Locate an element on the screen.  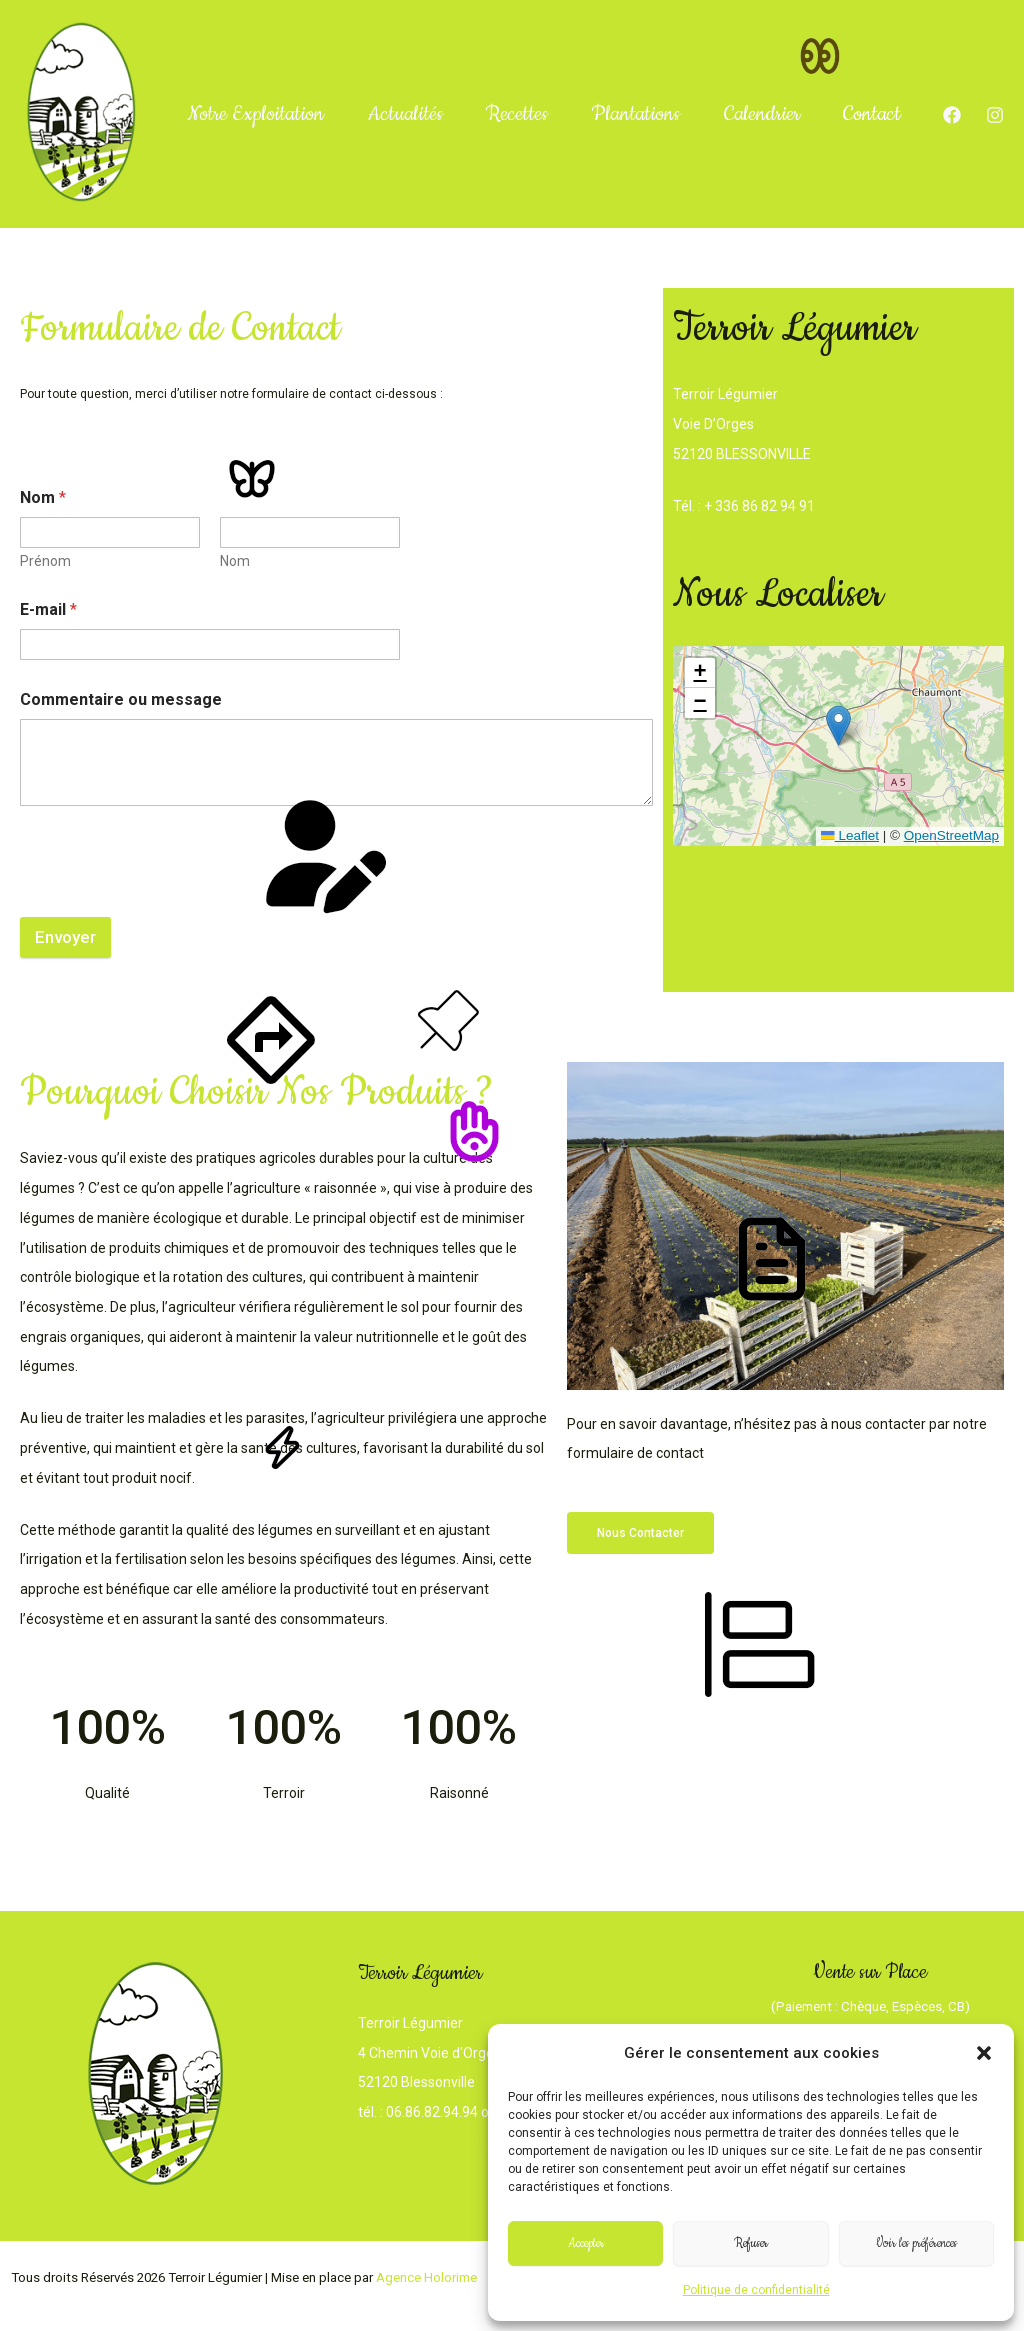
access palm reading or hand analysis feature is located at coordinates (474, 1131).